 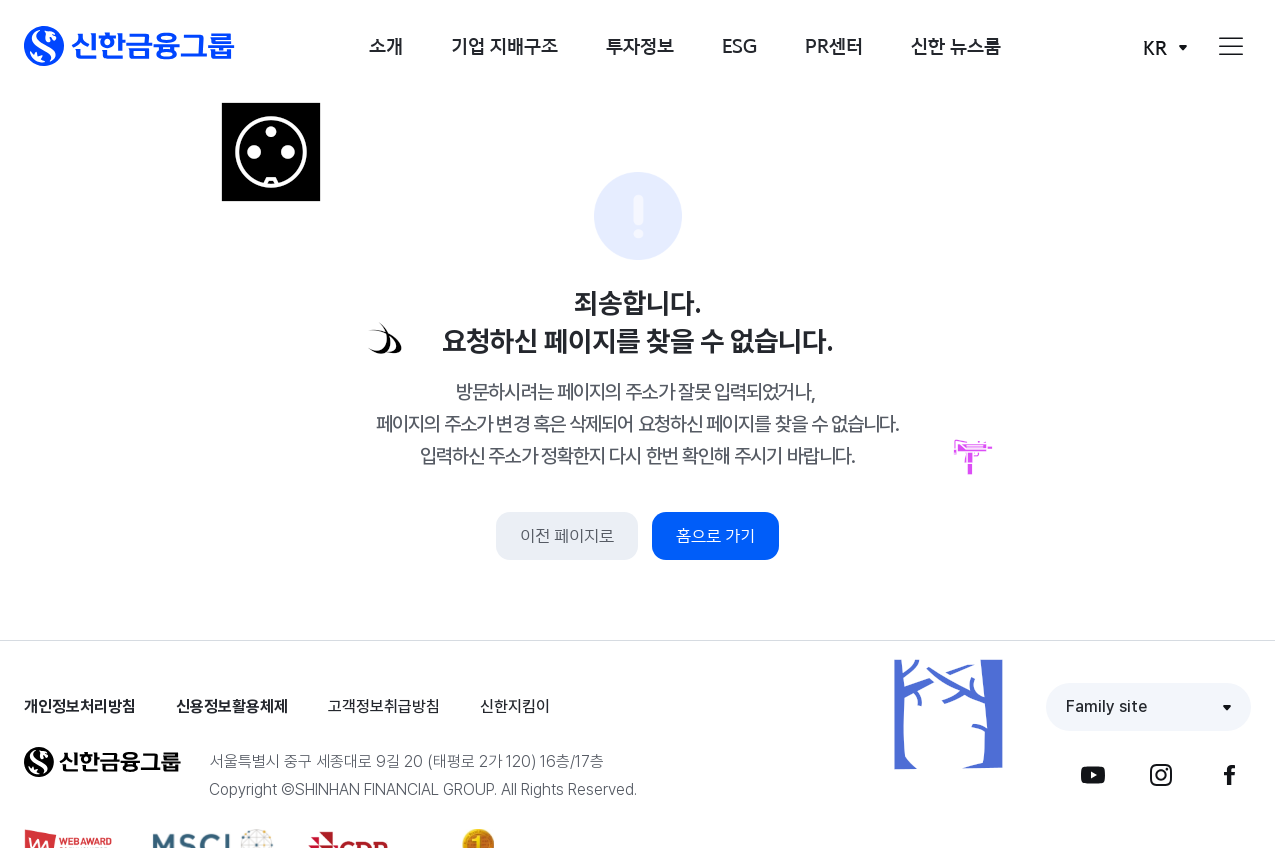 What do you see at coordinates (973, 457) in the screenshot?
I see `select submachine gun weapon in game` at bounding box center [973, 457].